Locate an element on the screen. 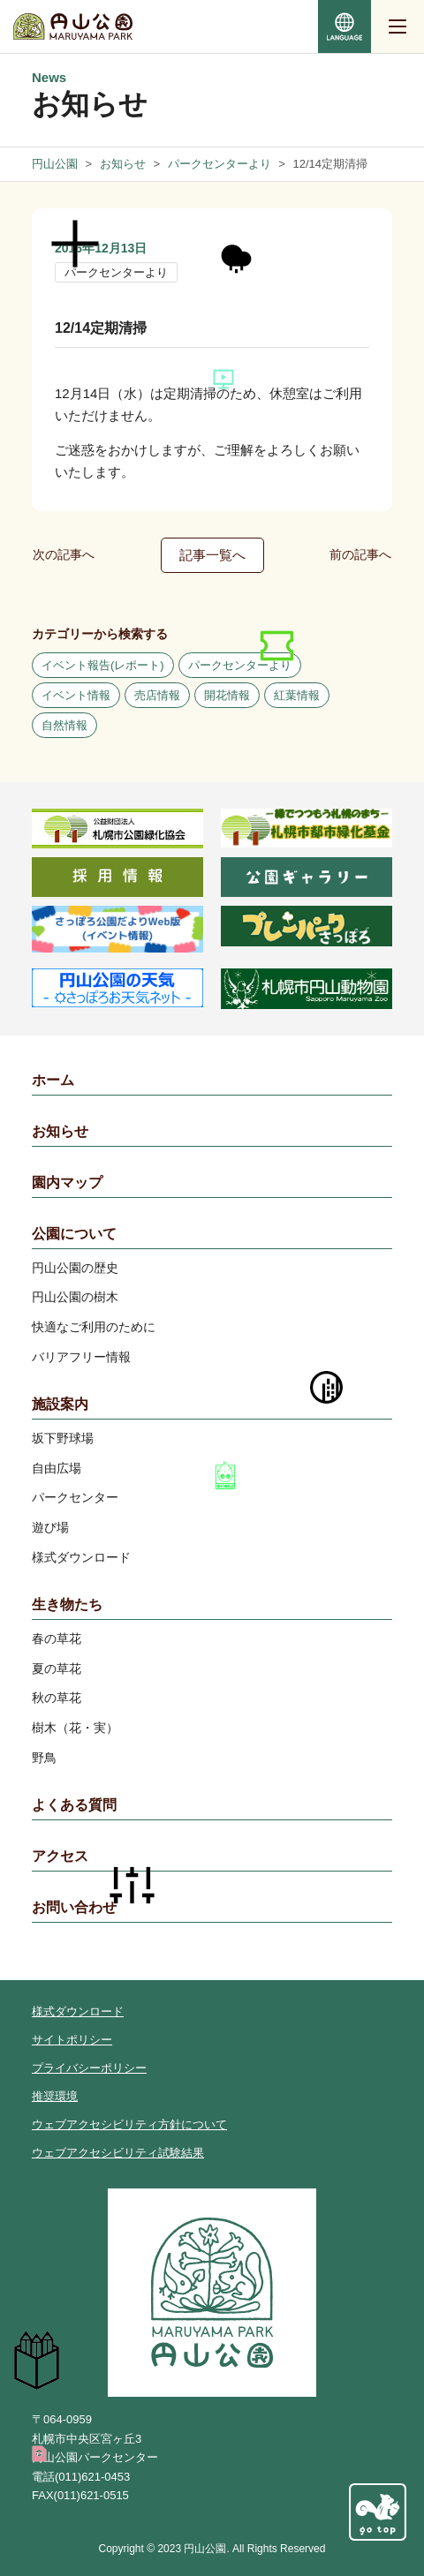 Image resolution: width=424 pixels, height=2576 pixels. view your tickets or passes is located at coordinates (276, 645).